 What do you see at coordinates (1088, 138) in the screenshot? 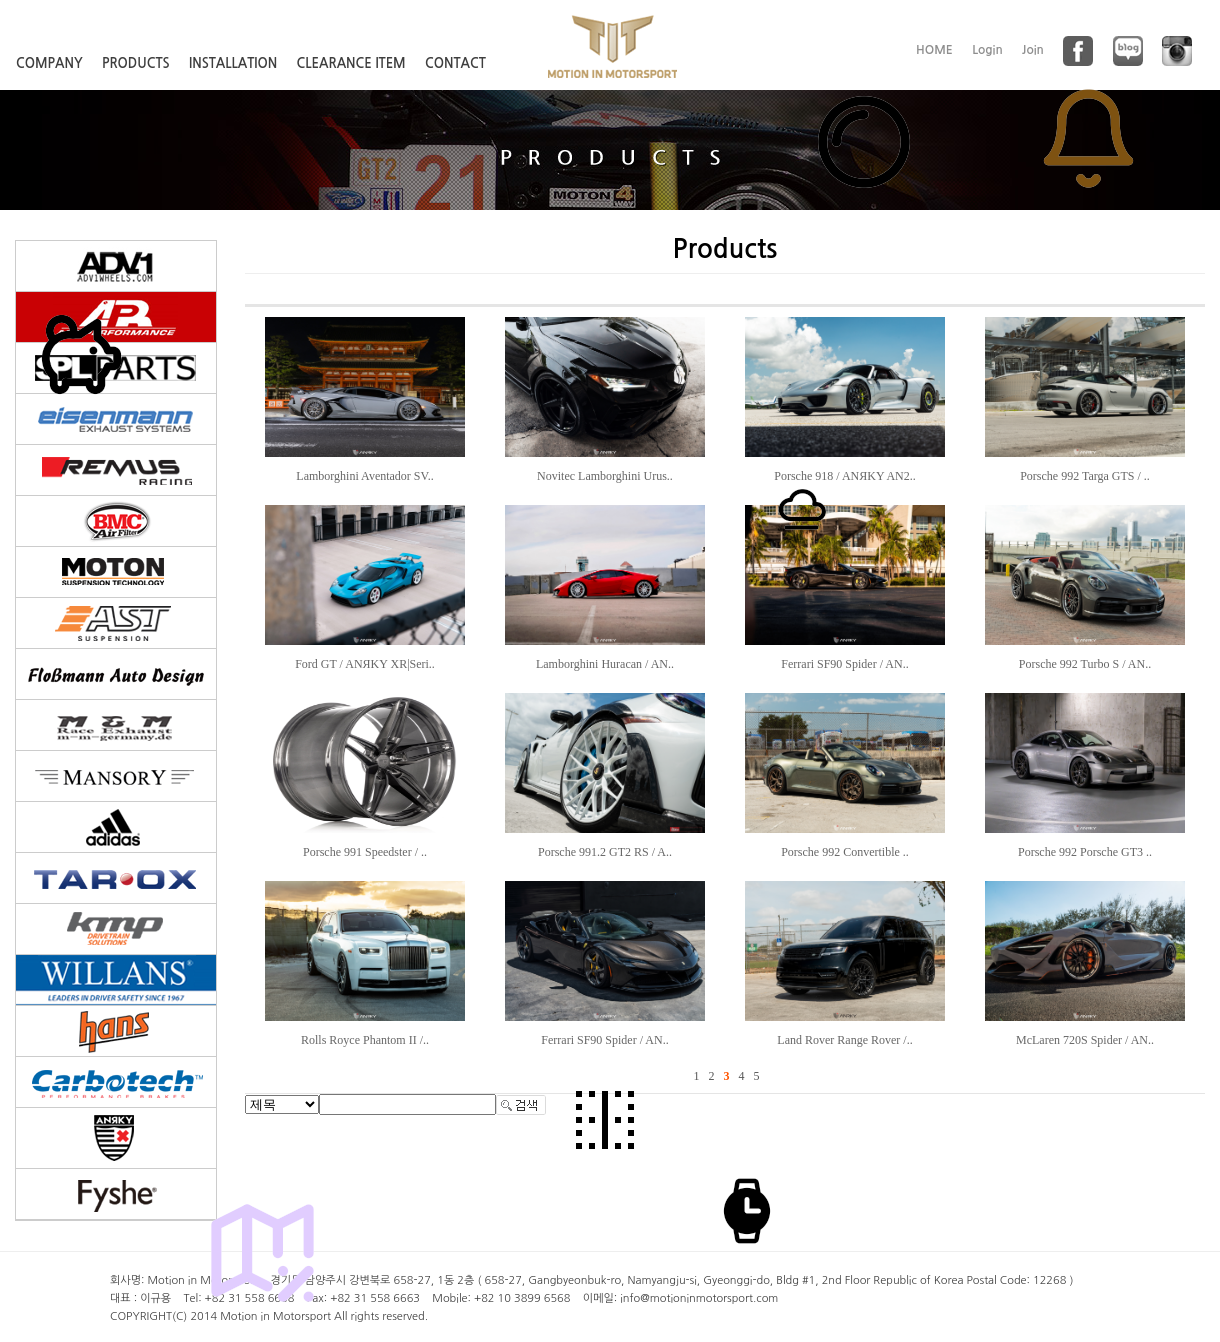
I see `view notifications` at bounding box center [1088, 138].